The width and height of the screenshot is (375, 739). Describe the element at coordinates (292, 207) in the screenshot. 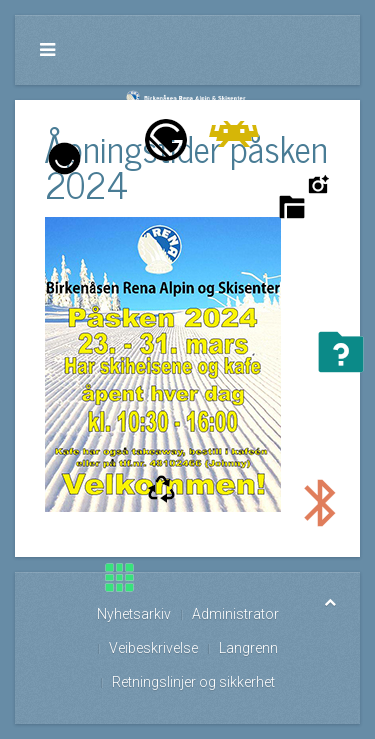

I see `open folder to view files` at that location.